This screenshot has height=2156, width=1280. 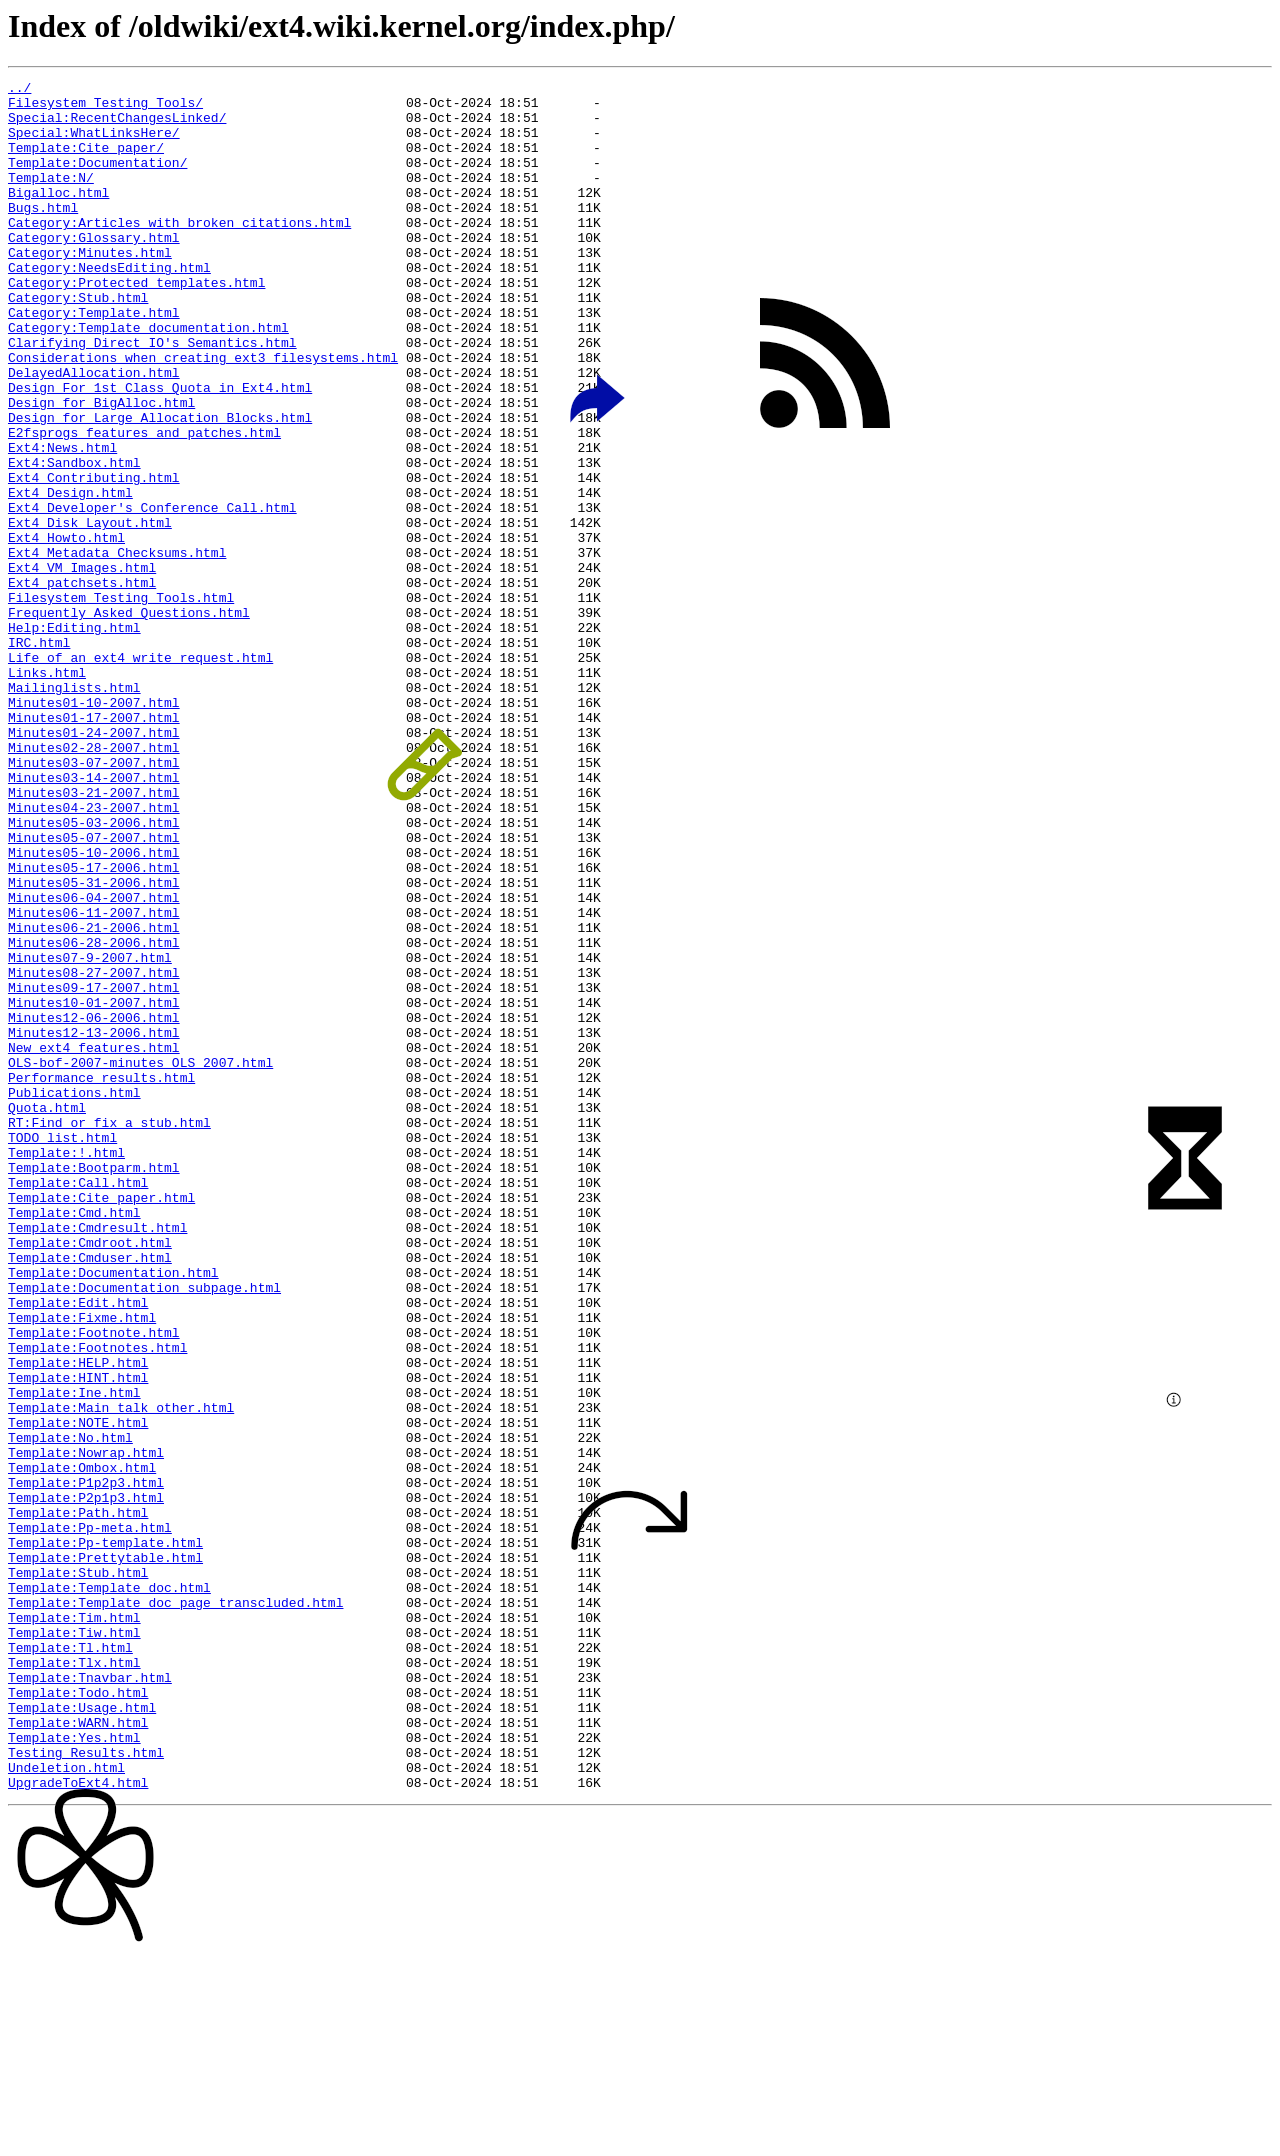 I want to click on indicates a process is in progress or loading, so click(x=1185, y=1158).